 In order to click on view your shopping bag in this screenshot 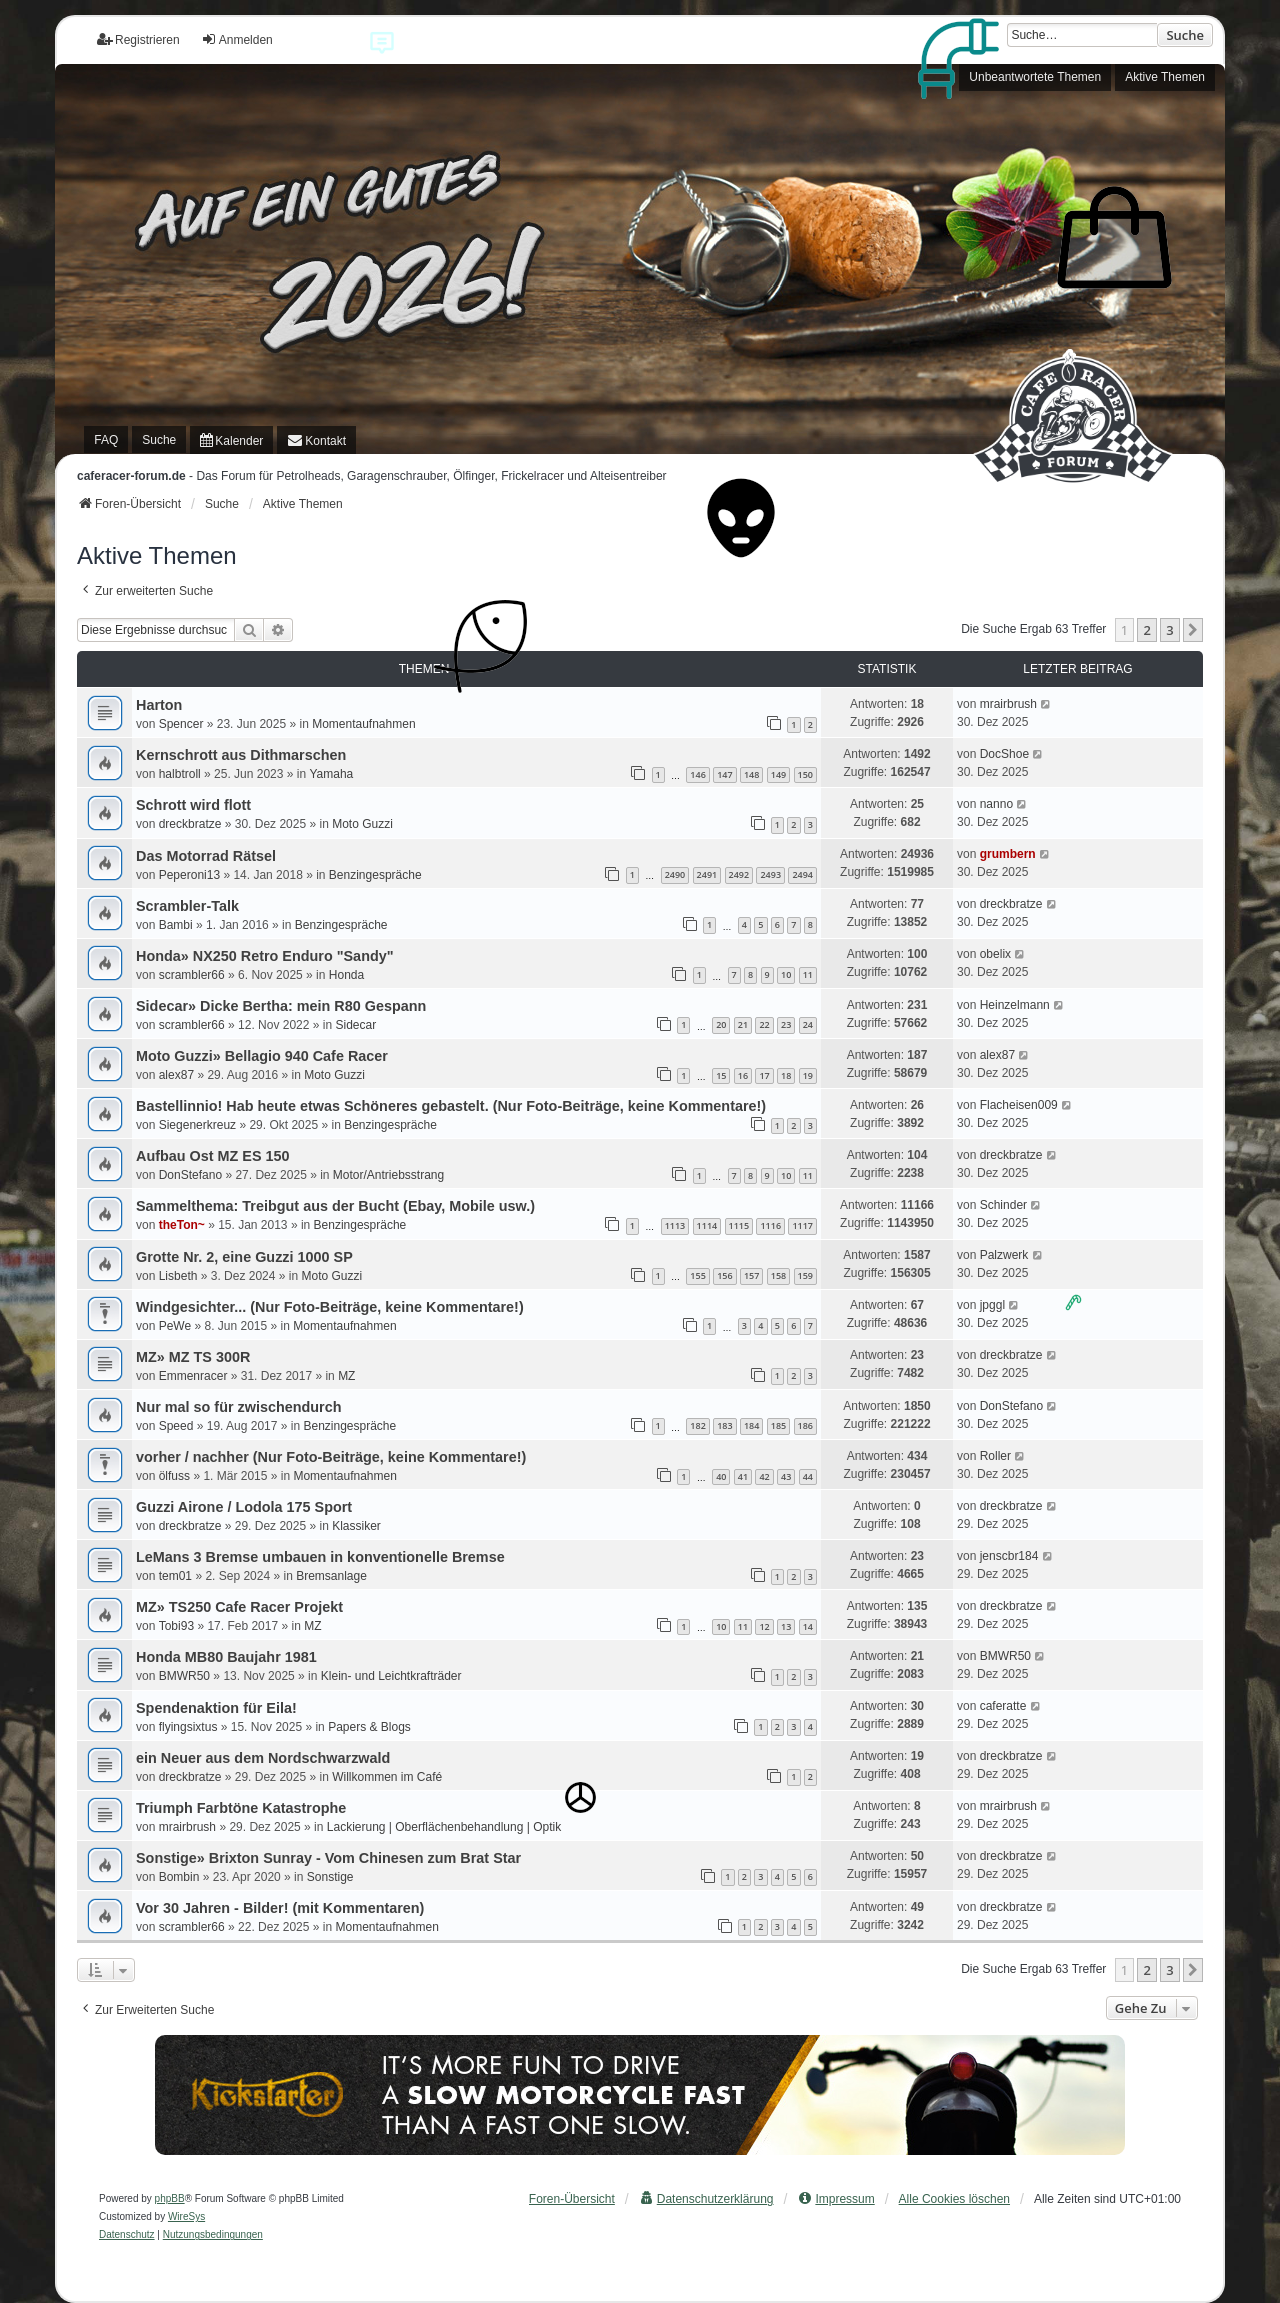, I will do `click(1114, 243)`.